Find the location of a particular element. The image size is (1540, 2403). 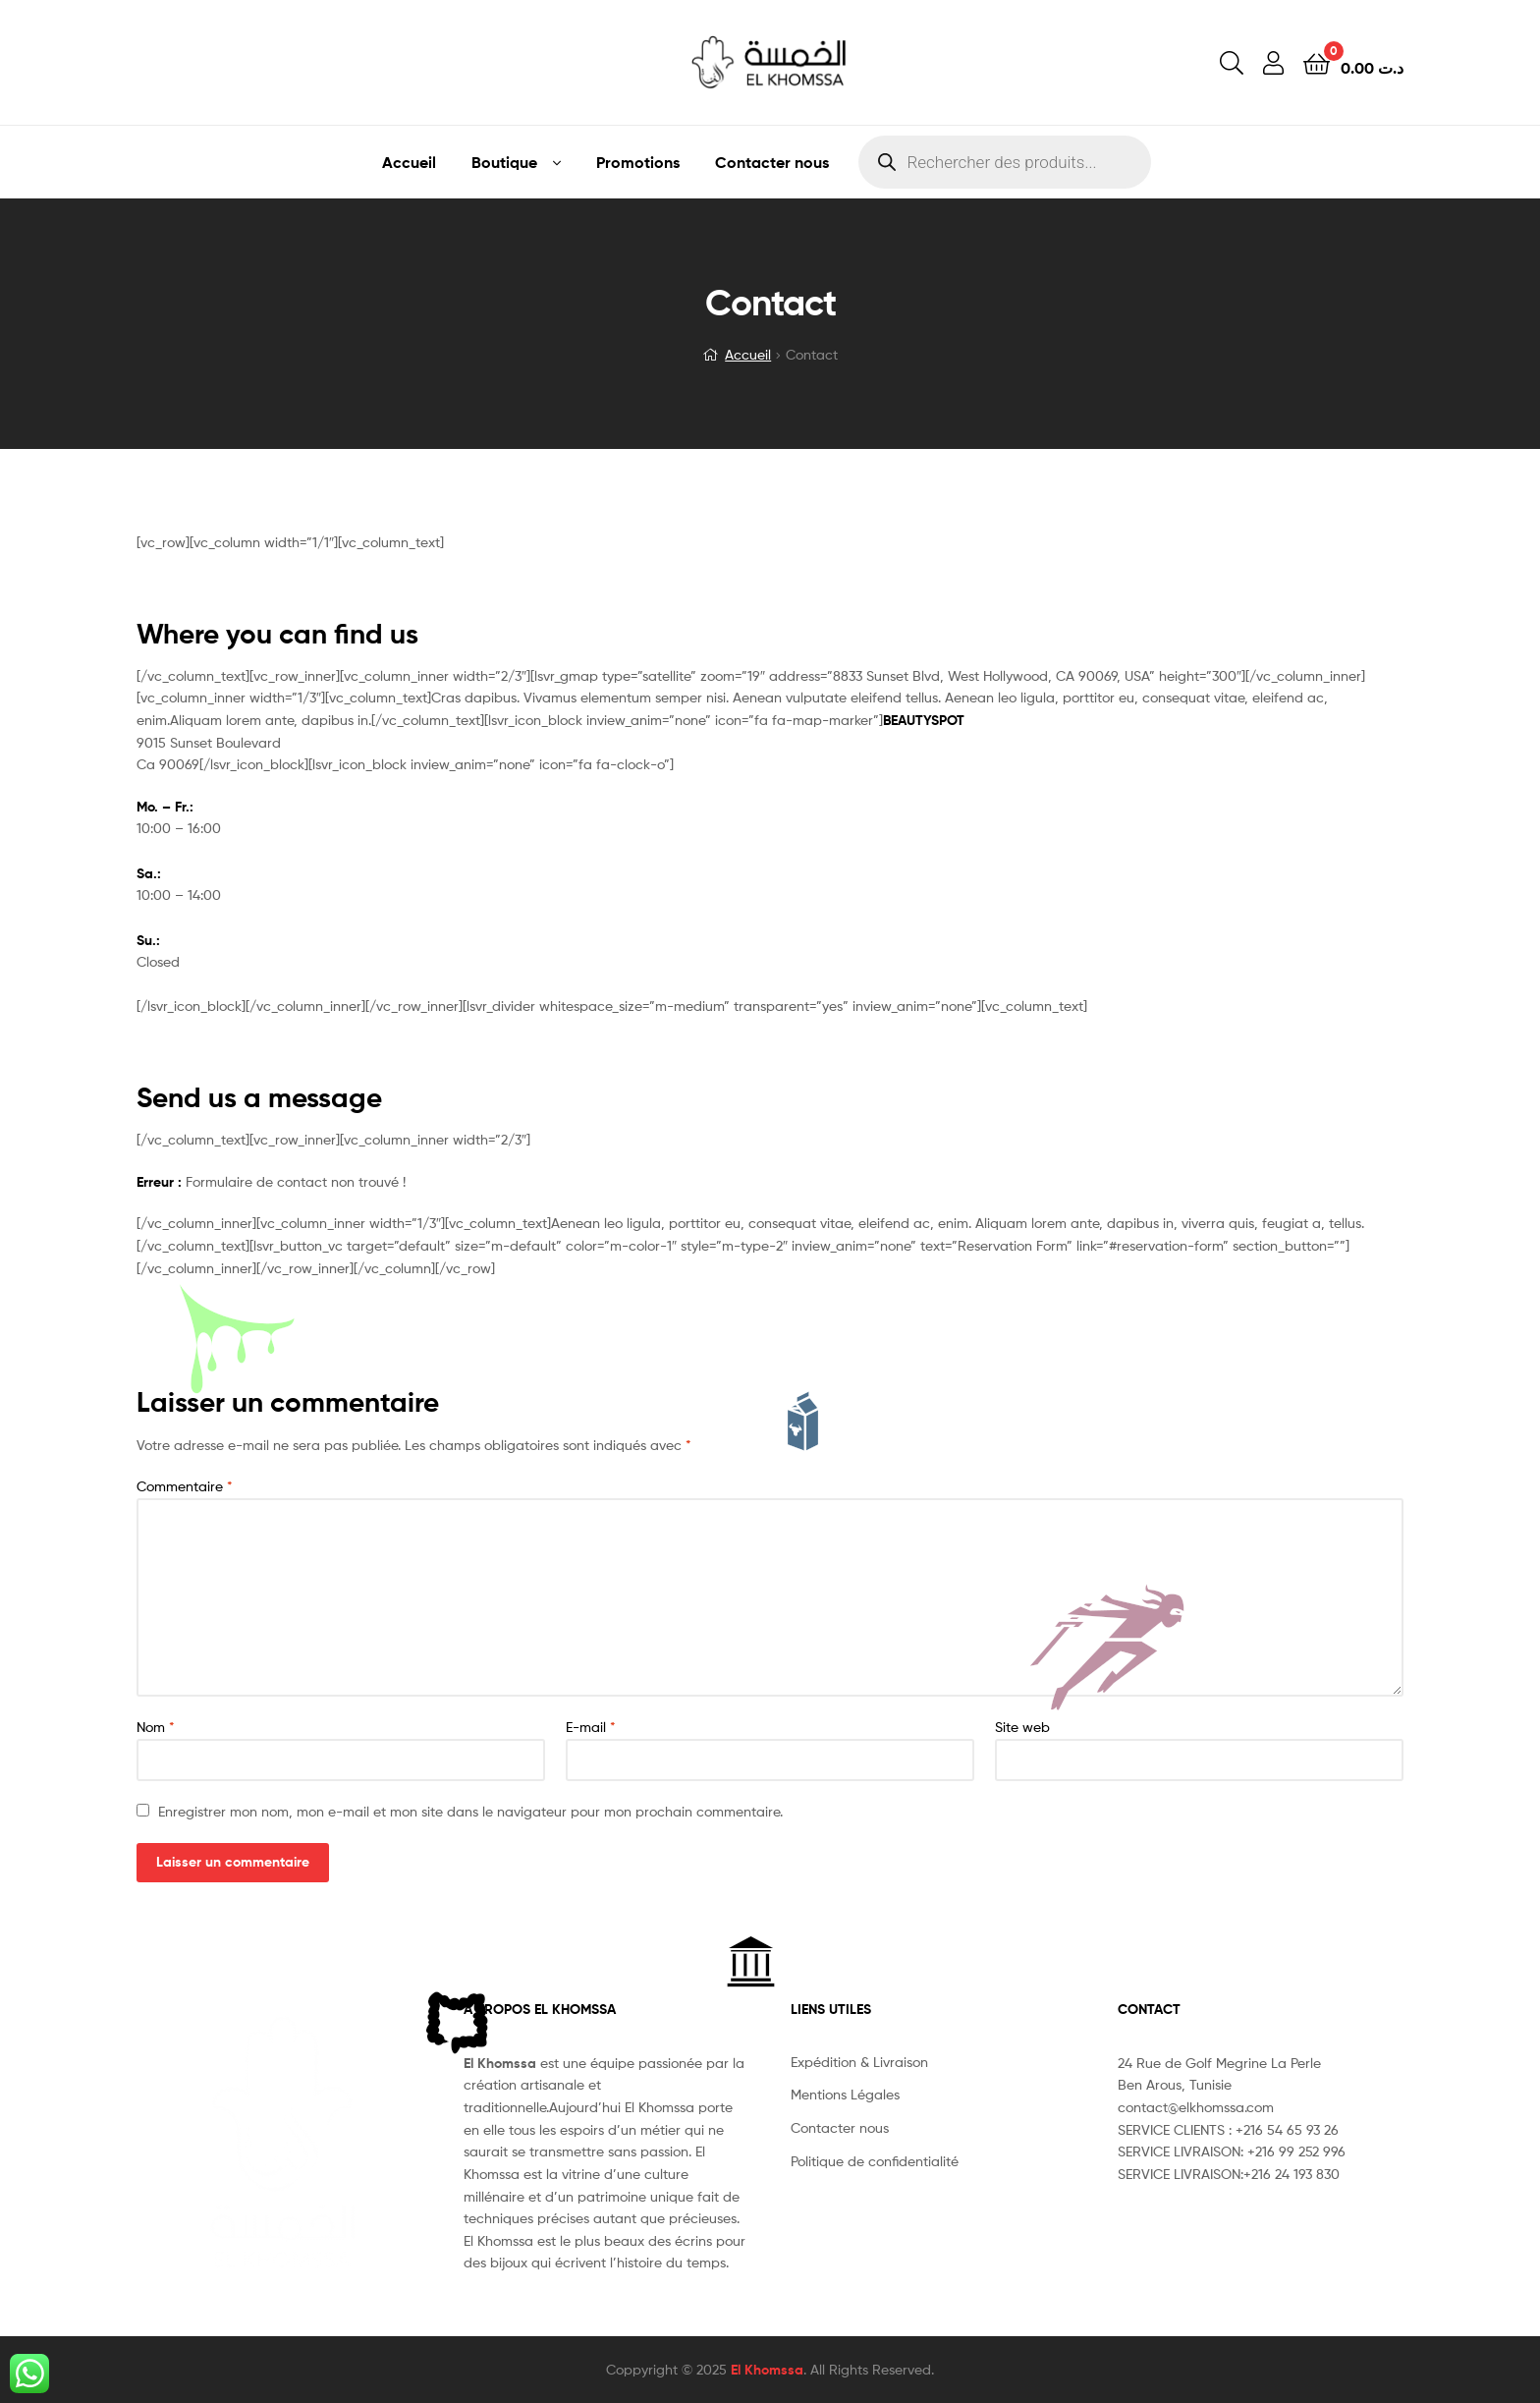

indicates digestive or gastrointestinal health tracking is located at coordinates (456, 2022).